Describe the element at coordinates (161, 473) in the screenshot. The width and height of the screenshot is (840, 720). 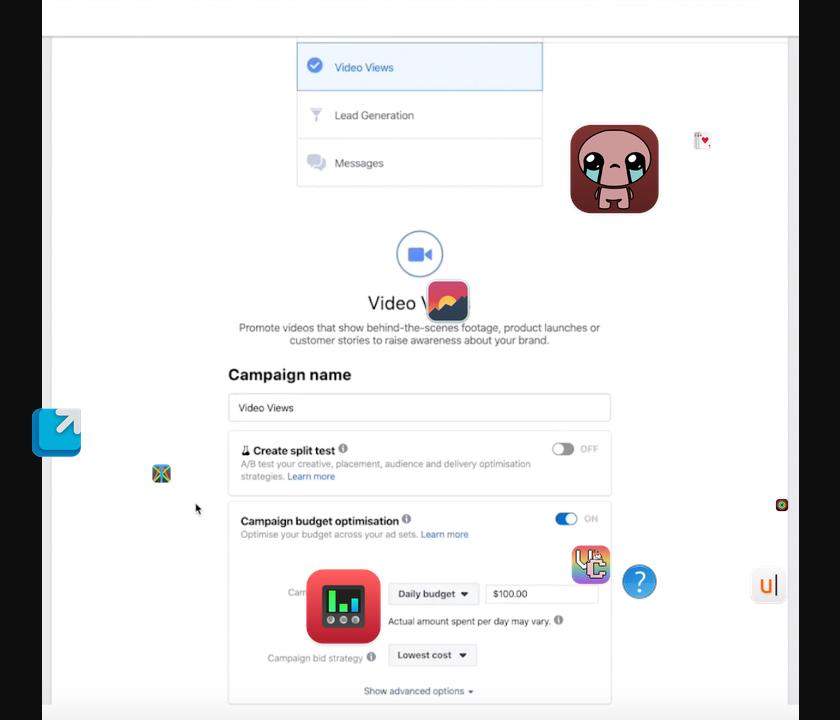
I see `open tixati torrent client` at that location.